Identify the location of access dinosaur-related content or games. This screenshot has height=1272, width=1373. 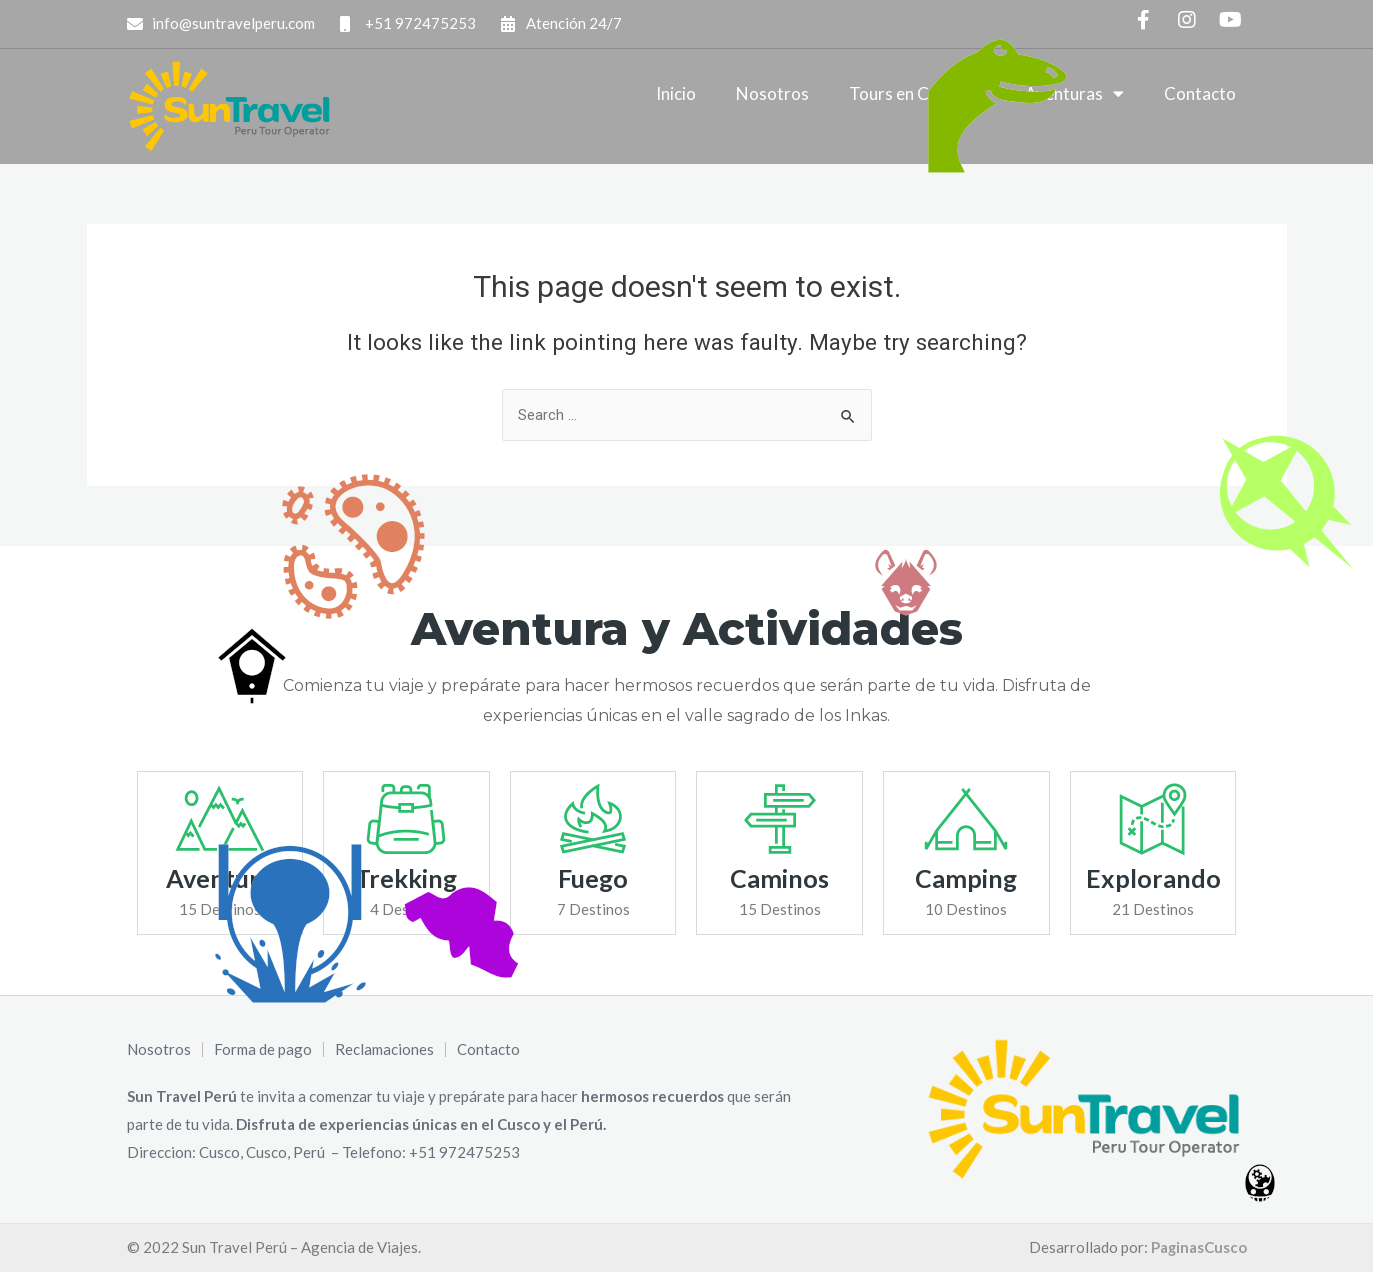
(999, 101).